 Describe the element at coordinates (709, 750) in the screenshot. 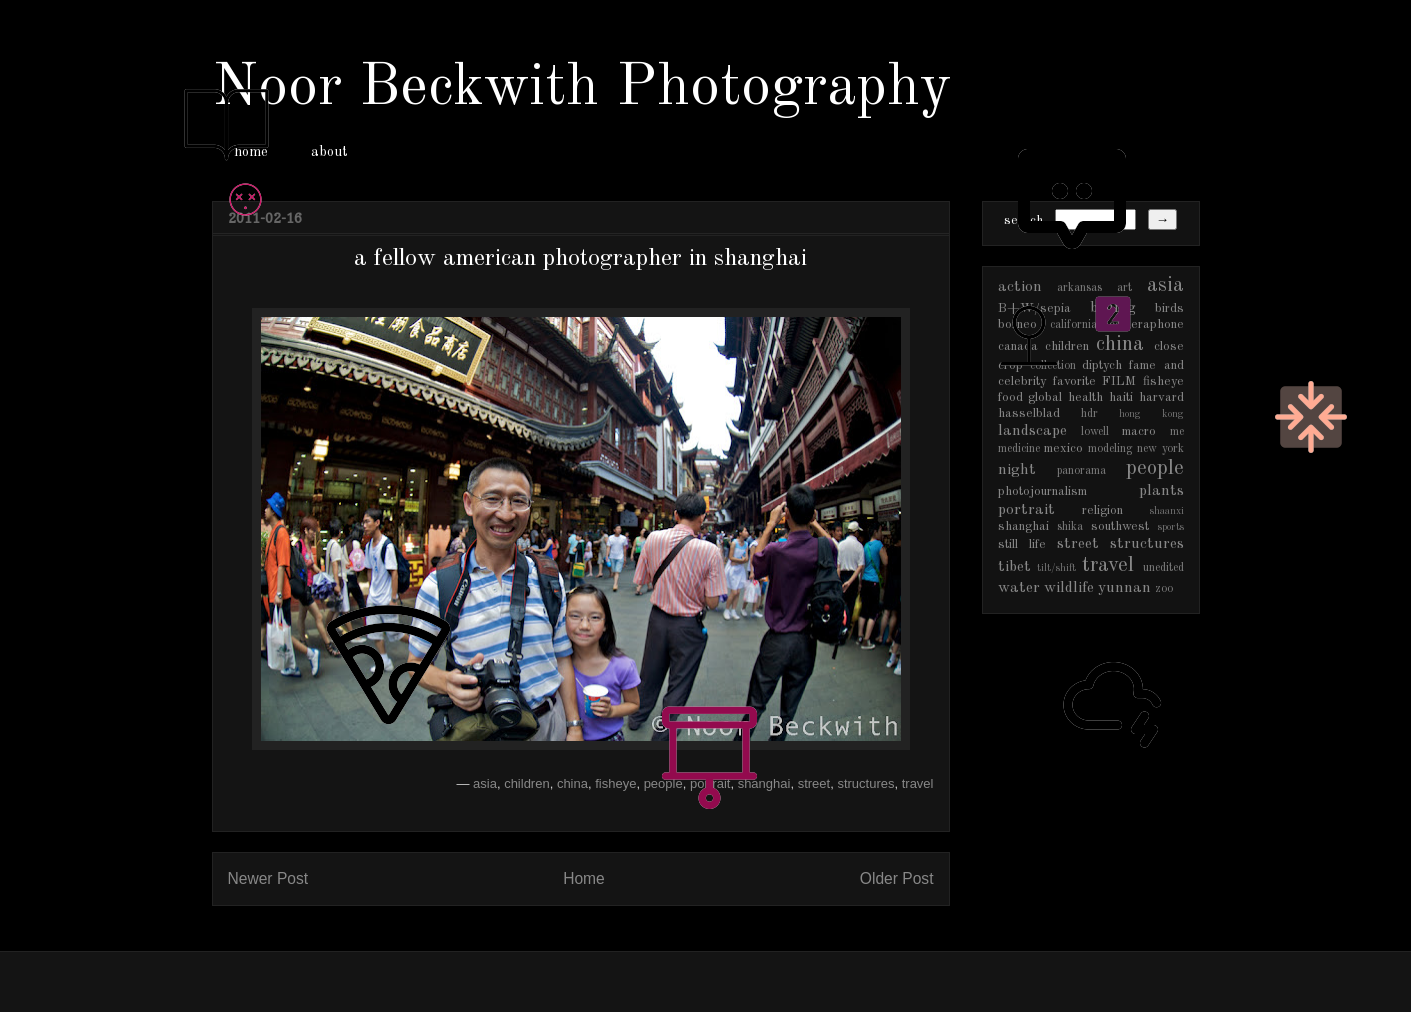

I see `start a presentation` at that location.